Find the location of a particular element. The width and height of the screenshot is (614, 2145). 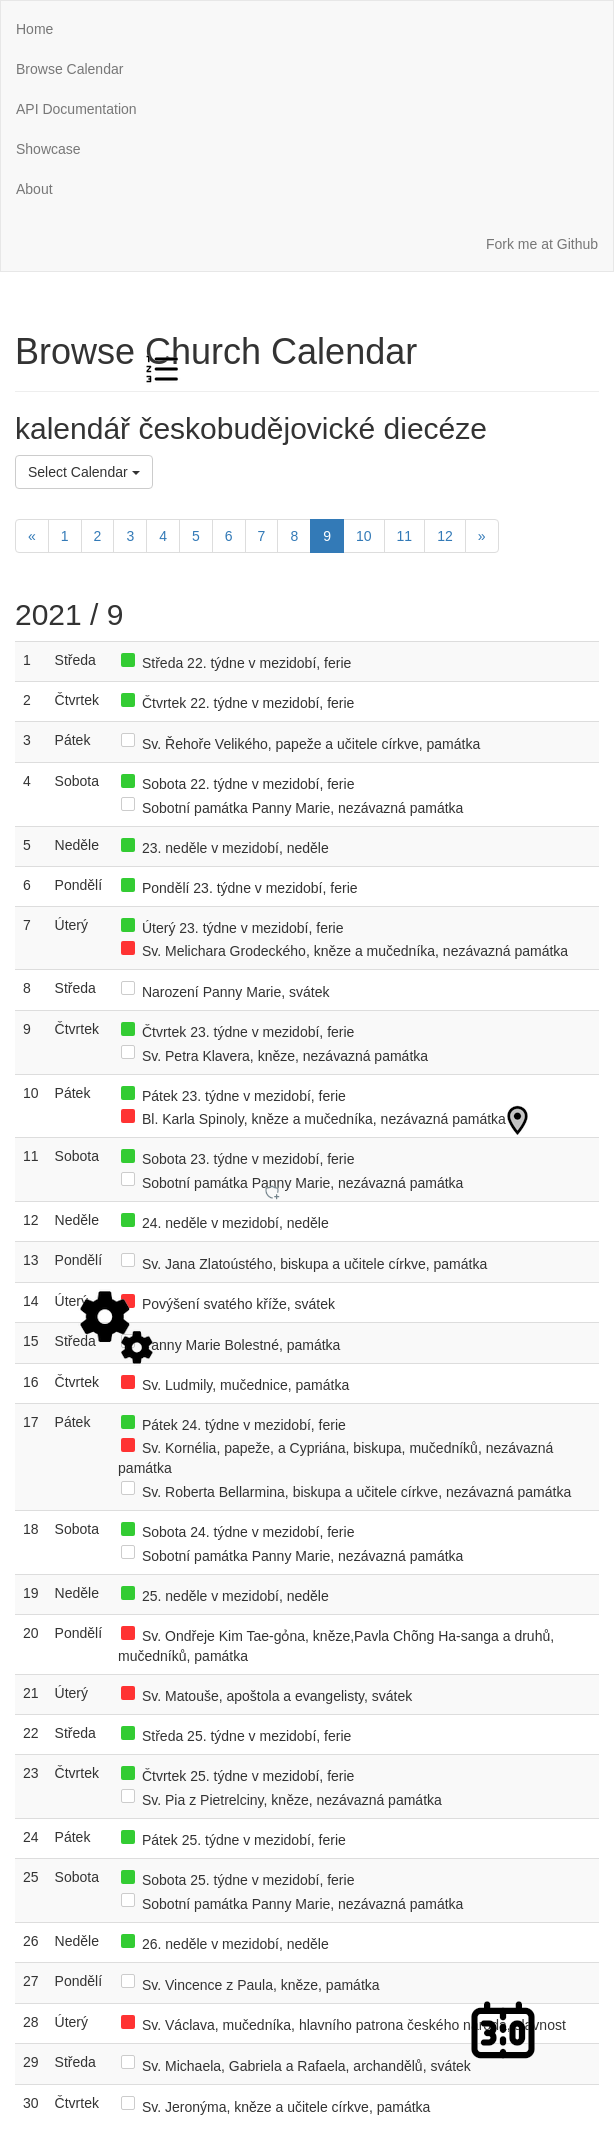

add new security protection is located at coordinates (272, 1192).